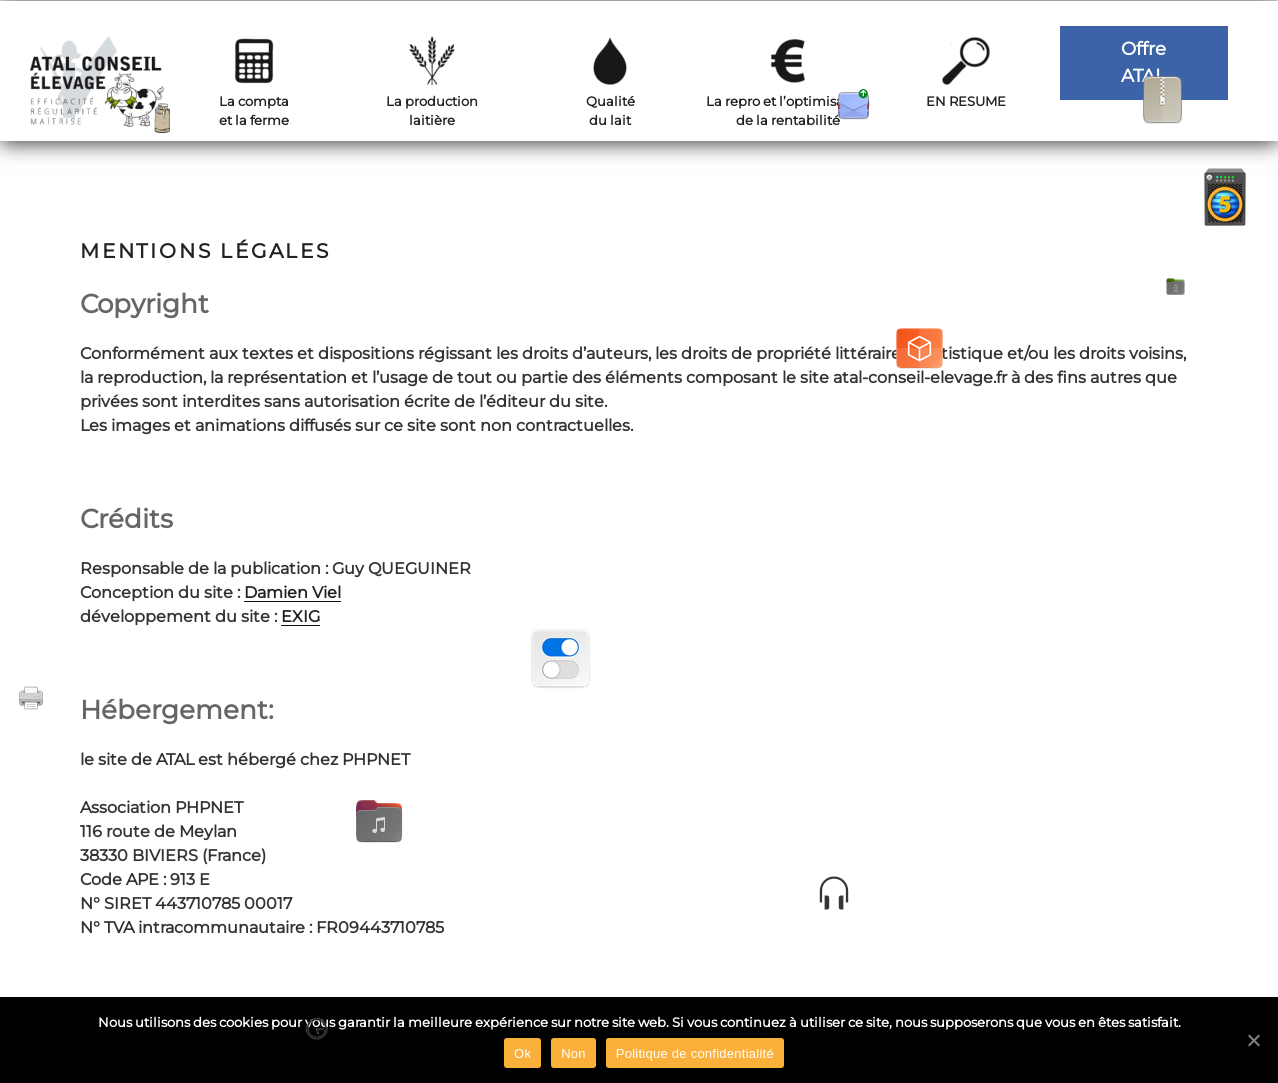 Image resolution: width=1278 pixels, height=1083 pixels. I want to click on open file roller archive manager, so click(1162, 99).